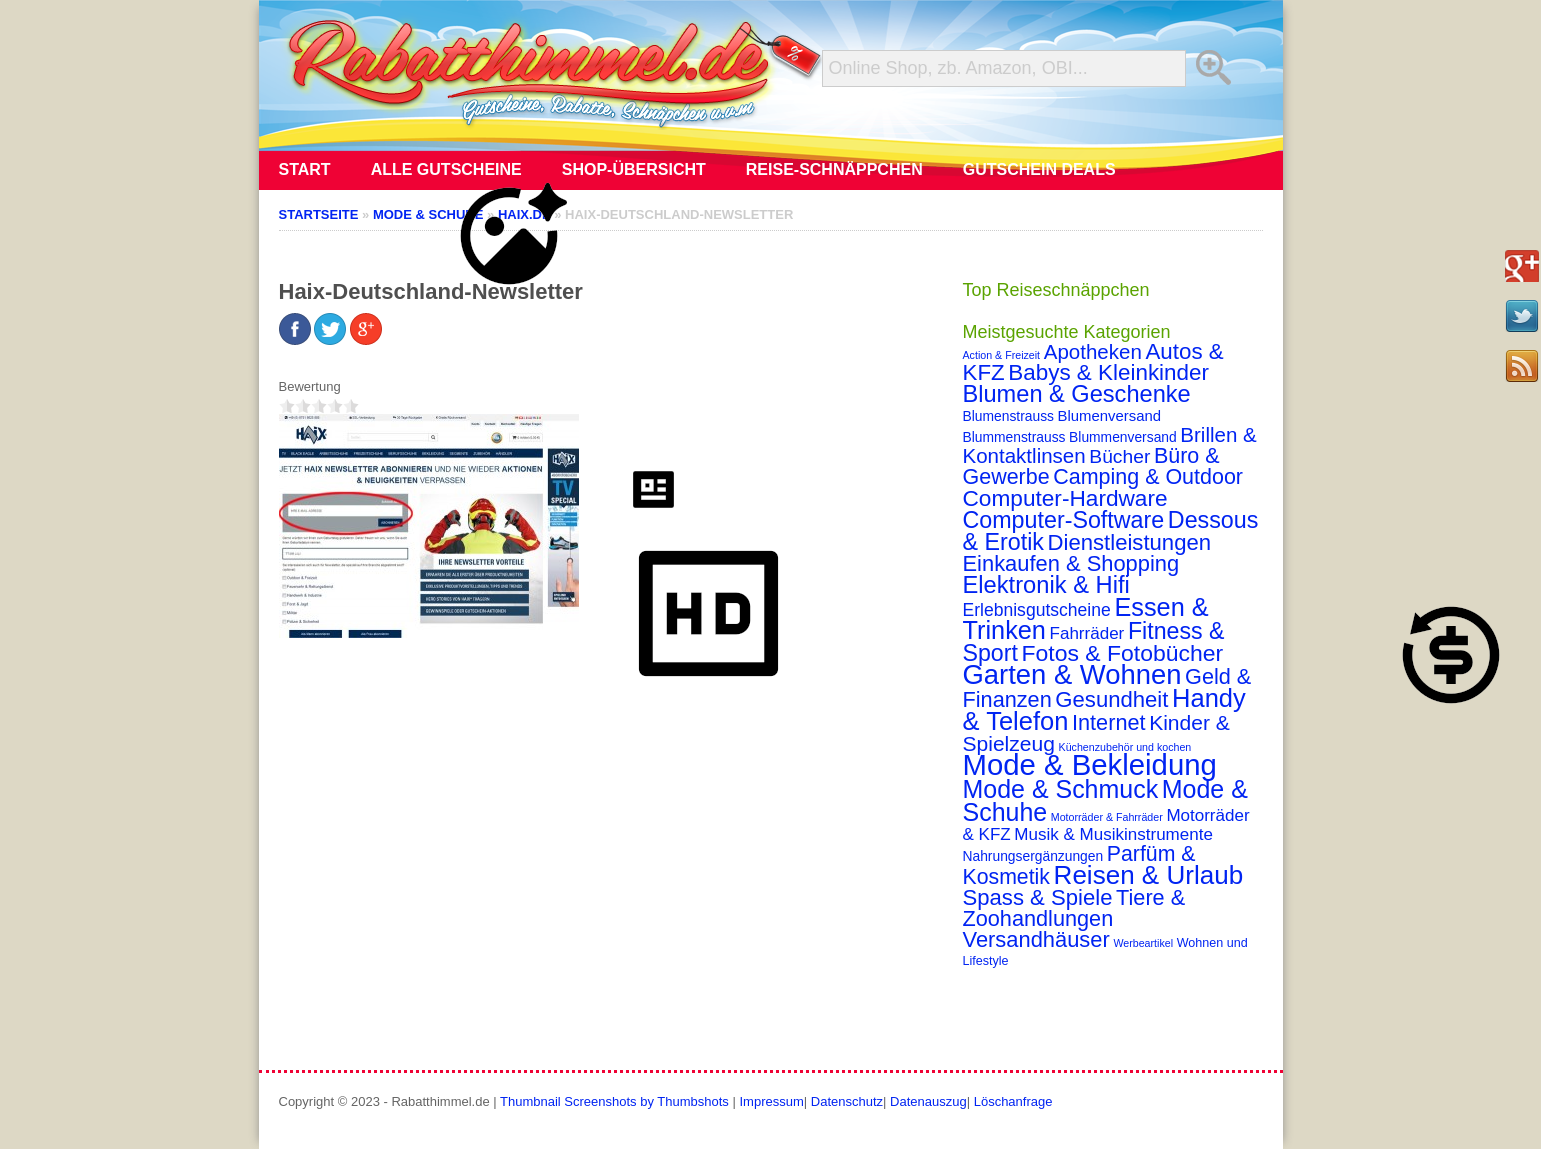 This screenshot has height=1149, width=1541. What do you see at coordinates (708, 613) in the screenshot?
I see `indicates high-definition video quality is available` at bounding box center [708, 613].